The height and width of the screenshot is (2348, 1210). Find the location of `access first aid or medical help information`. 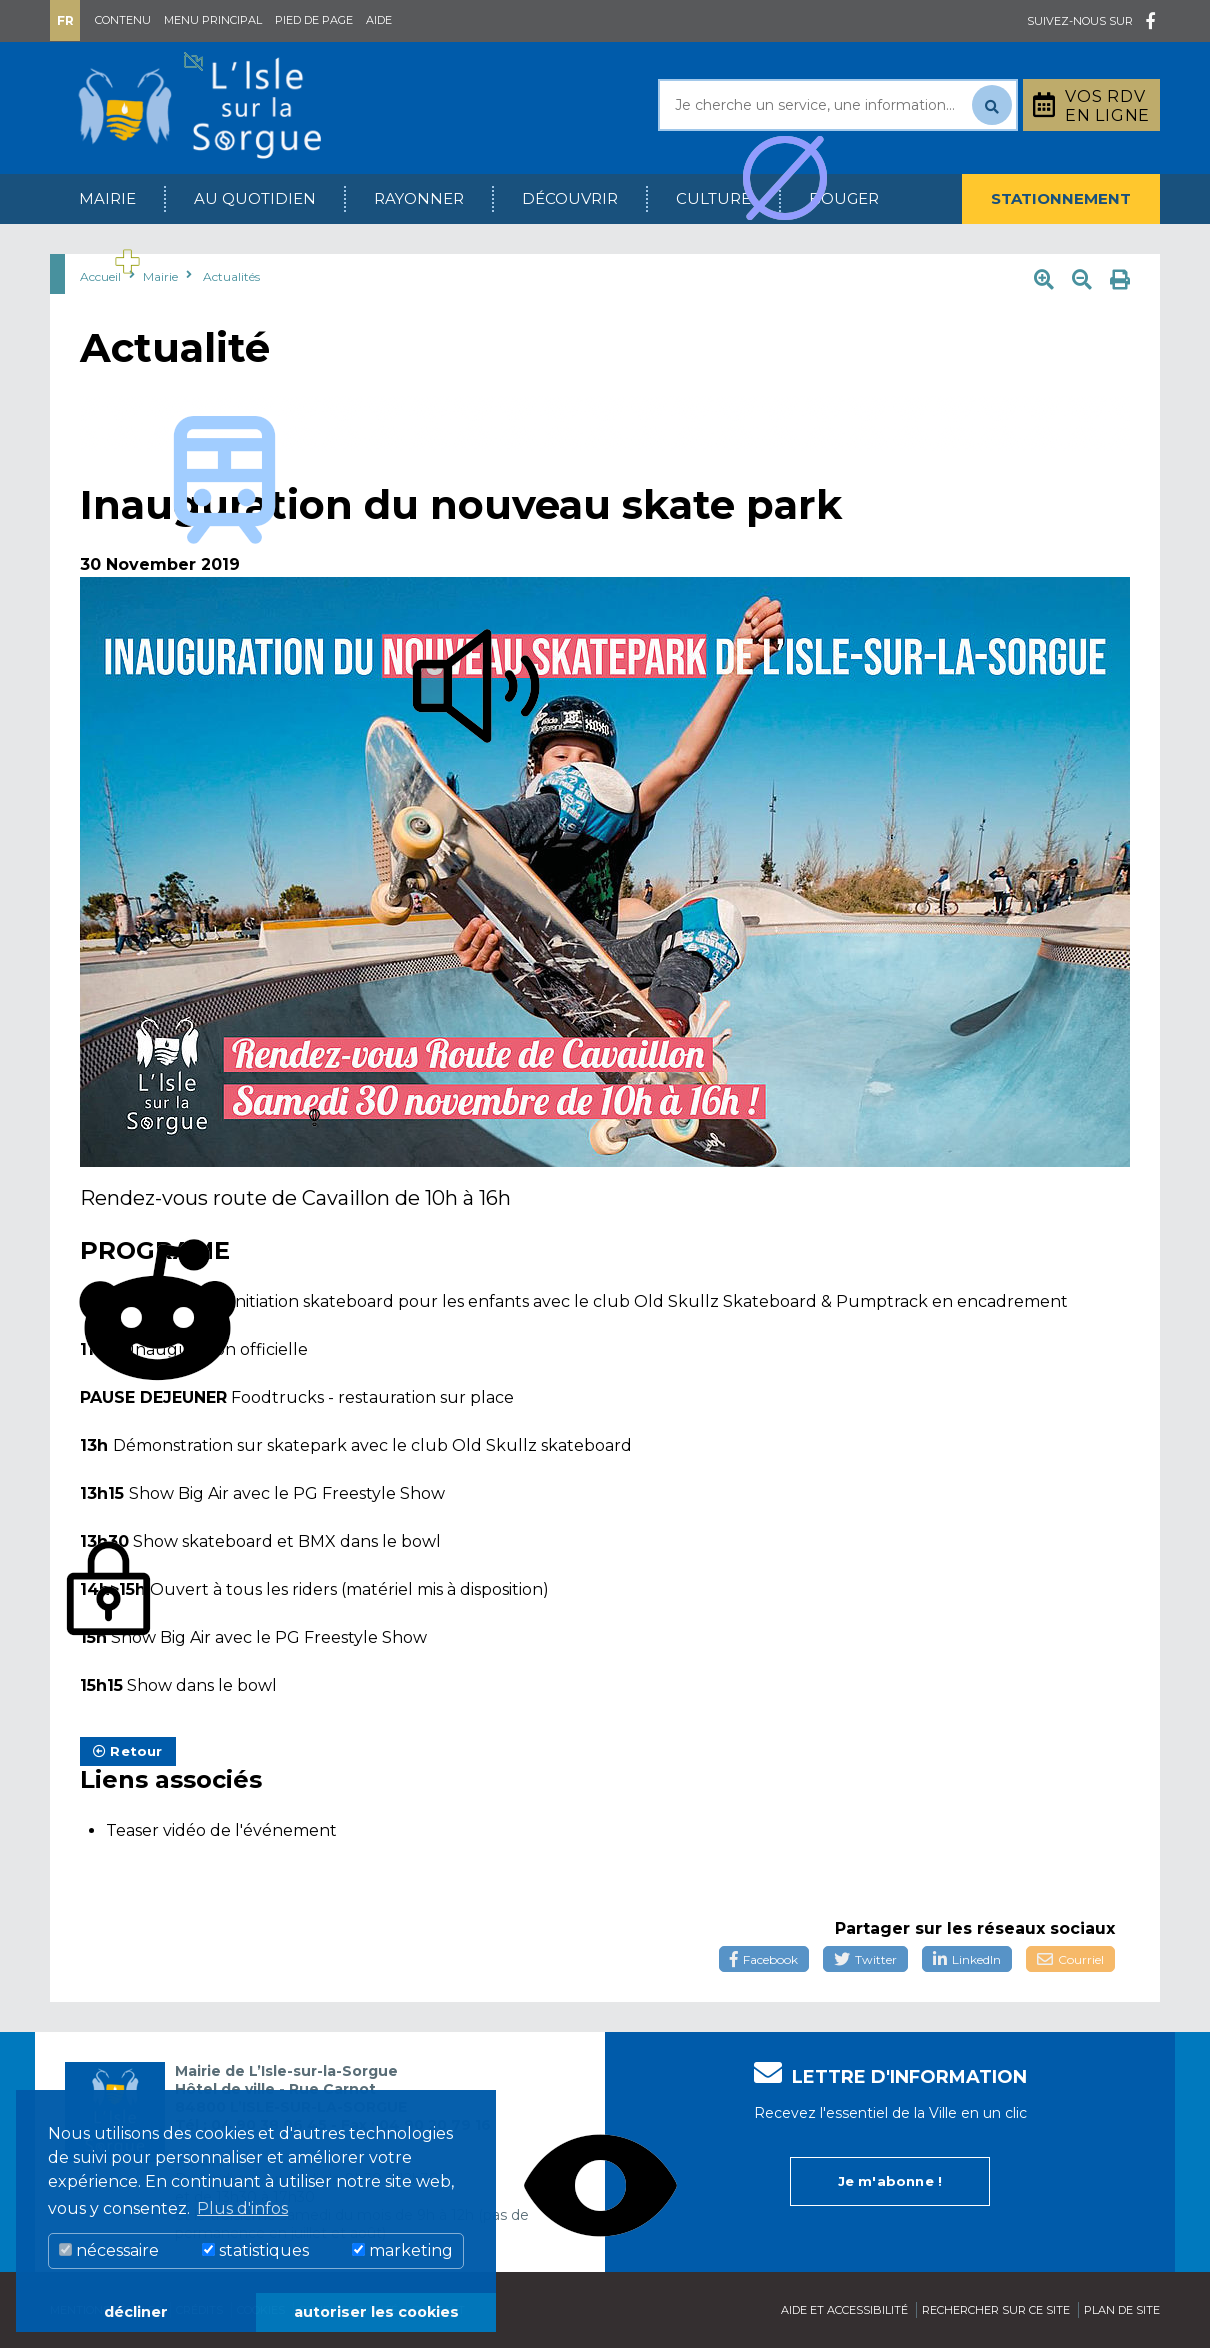

access first aid or medical help information is located at coordinates (127, 261).